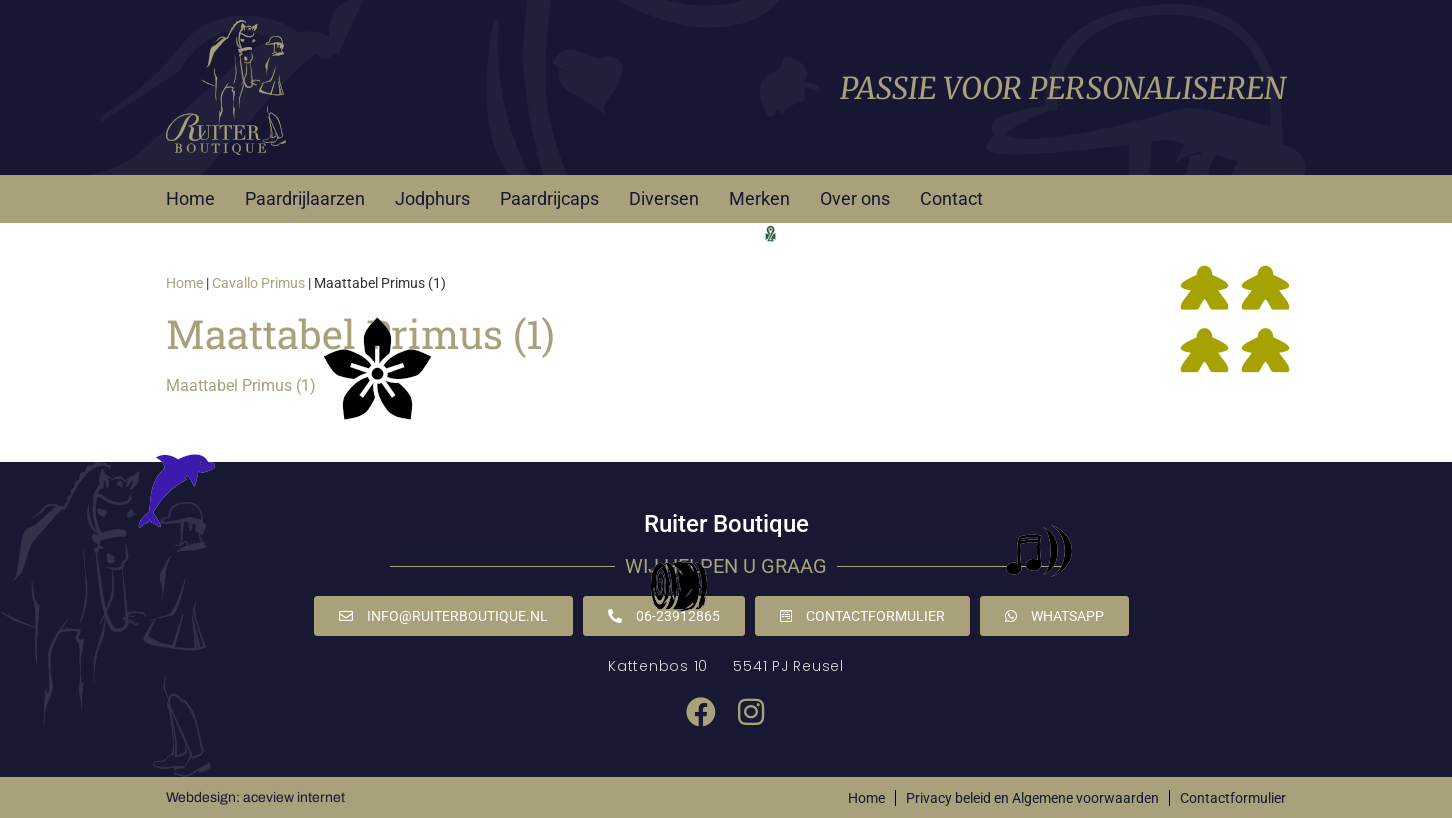 Image resolution: width=1452 pixels, height=818 pixels. Describe the element at coordinates (679, 586) in the screenshot. I see `hay bale resource in farming simulation game` at that location.